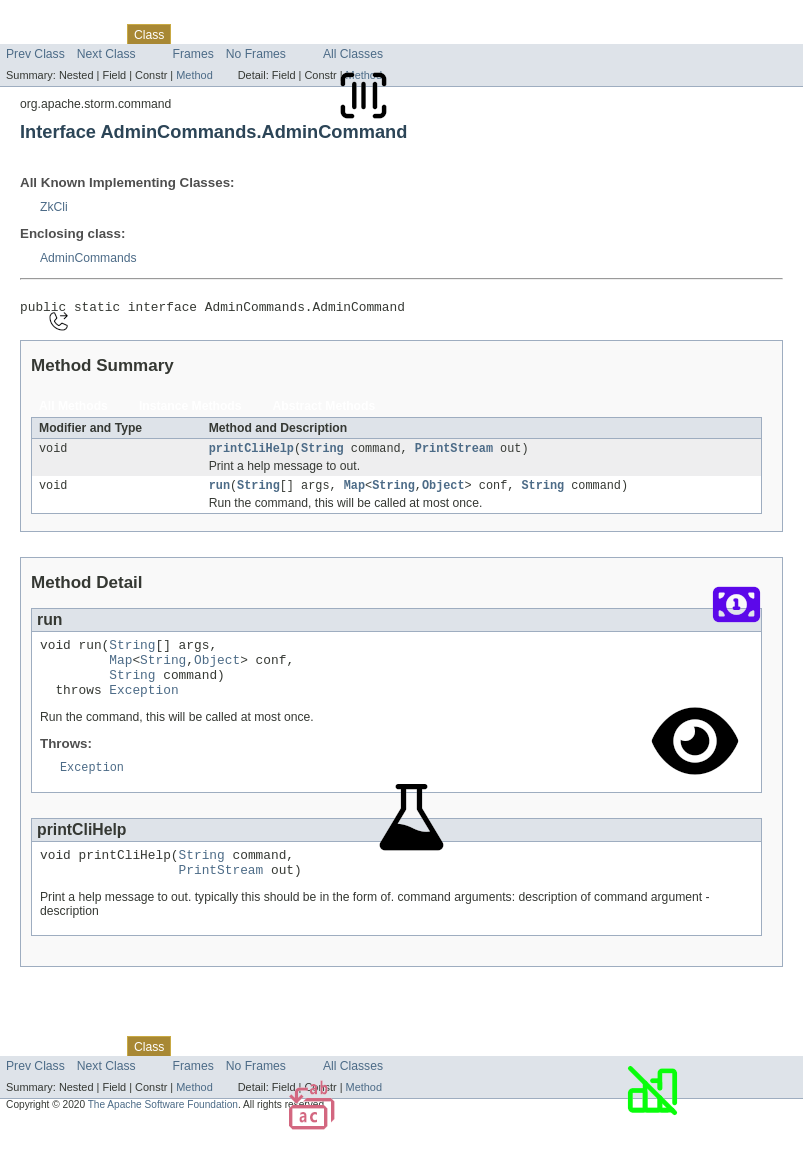 This screenshot has height=1150, width=803. What do you see at coordinates (695, 741) in the screenshot?
I see `view or preview content` at bounding box center [695, 741].